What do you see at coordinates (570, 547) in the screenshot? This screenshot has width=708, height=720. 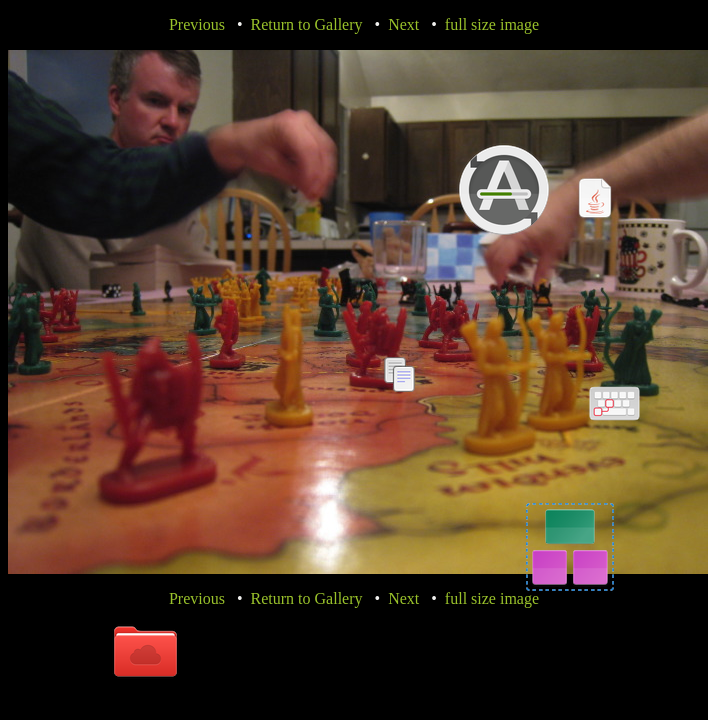 I see `select all items in the current view` at bounding box center [570, 547].